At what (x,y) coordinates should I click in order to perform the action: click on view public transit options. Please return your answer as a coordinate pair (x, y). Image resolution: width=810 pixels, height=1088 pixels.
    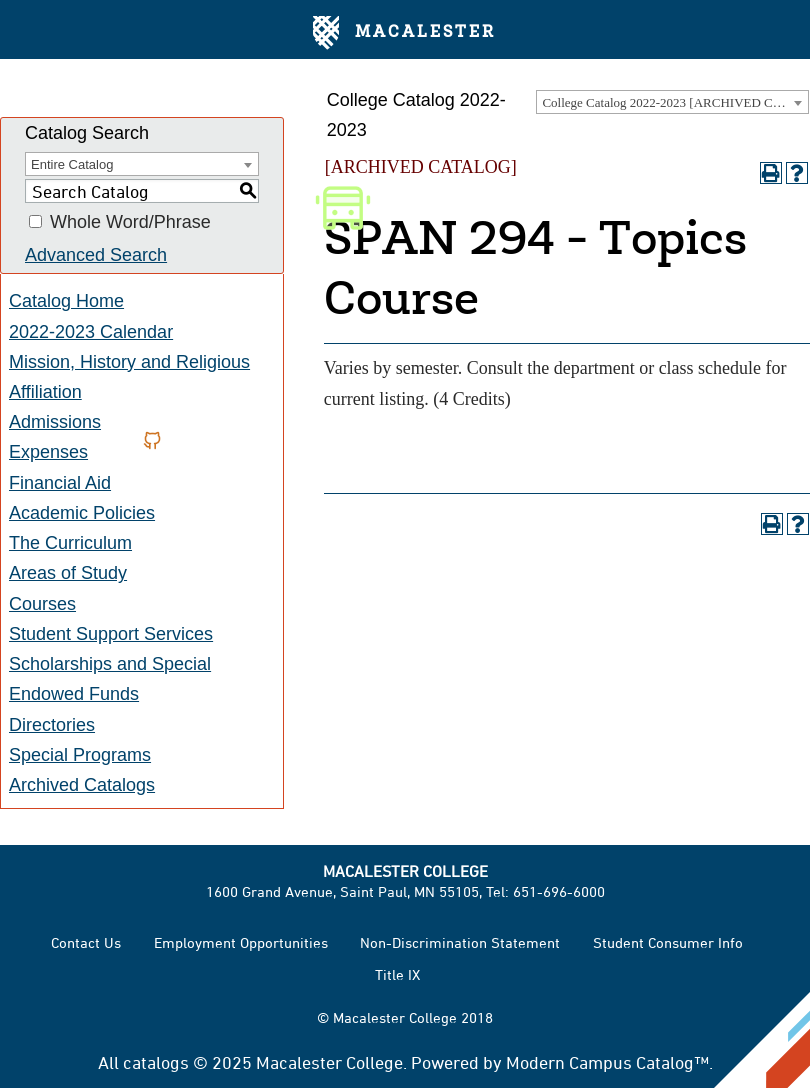
    Looking at the image, I should click on (343, 208).